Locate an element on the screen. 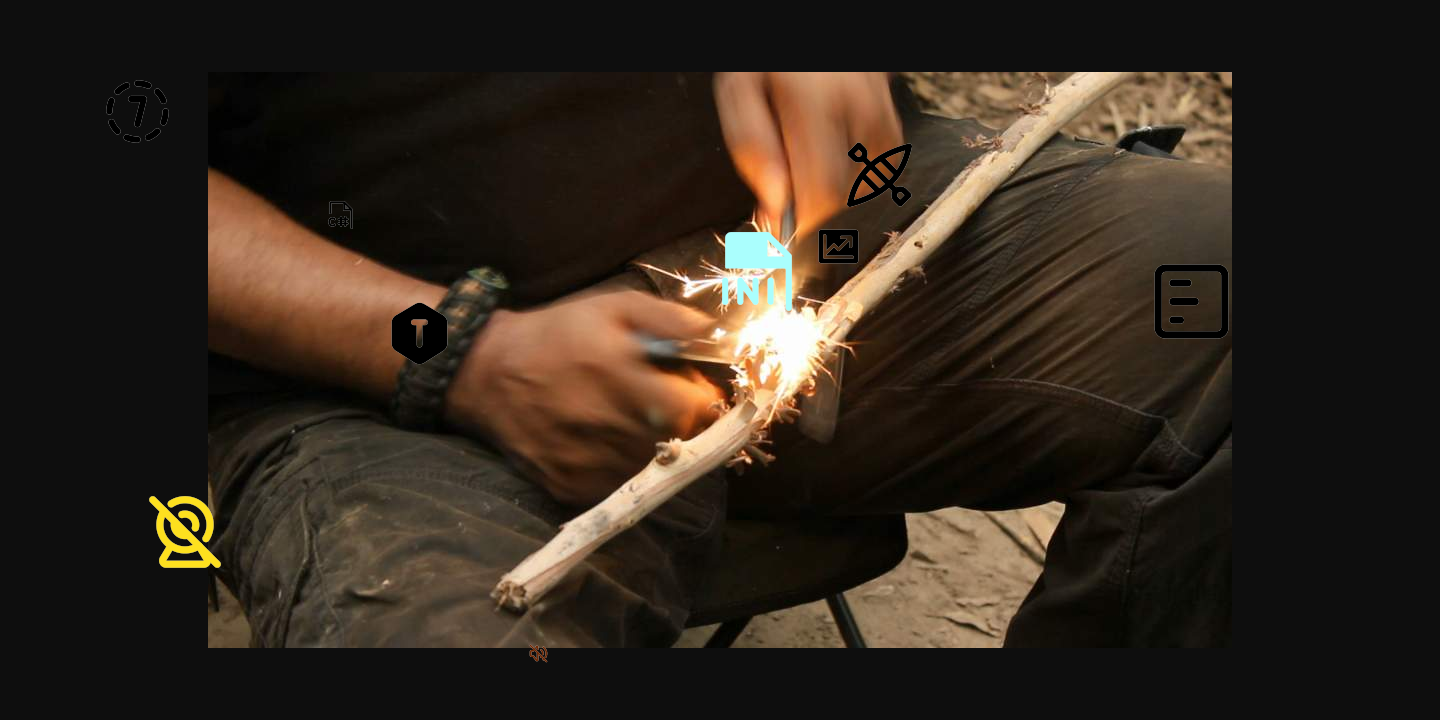 Image resolution: width=1440 pixels, height=720 pixels. text or typography tool is located at coordinates (419, 333).